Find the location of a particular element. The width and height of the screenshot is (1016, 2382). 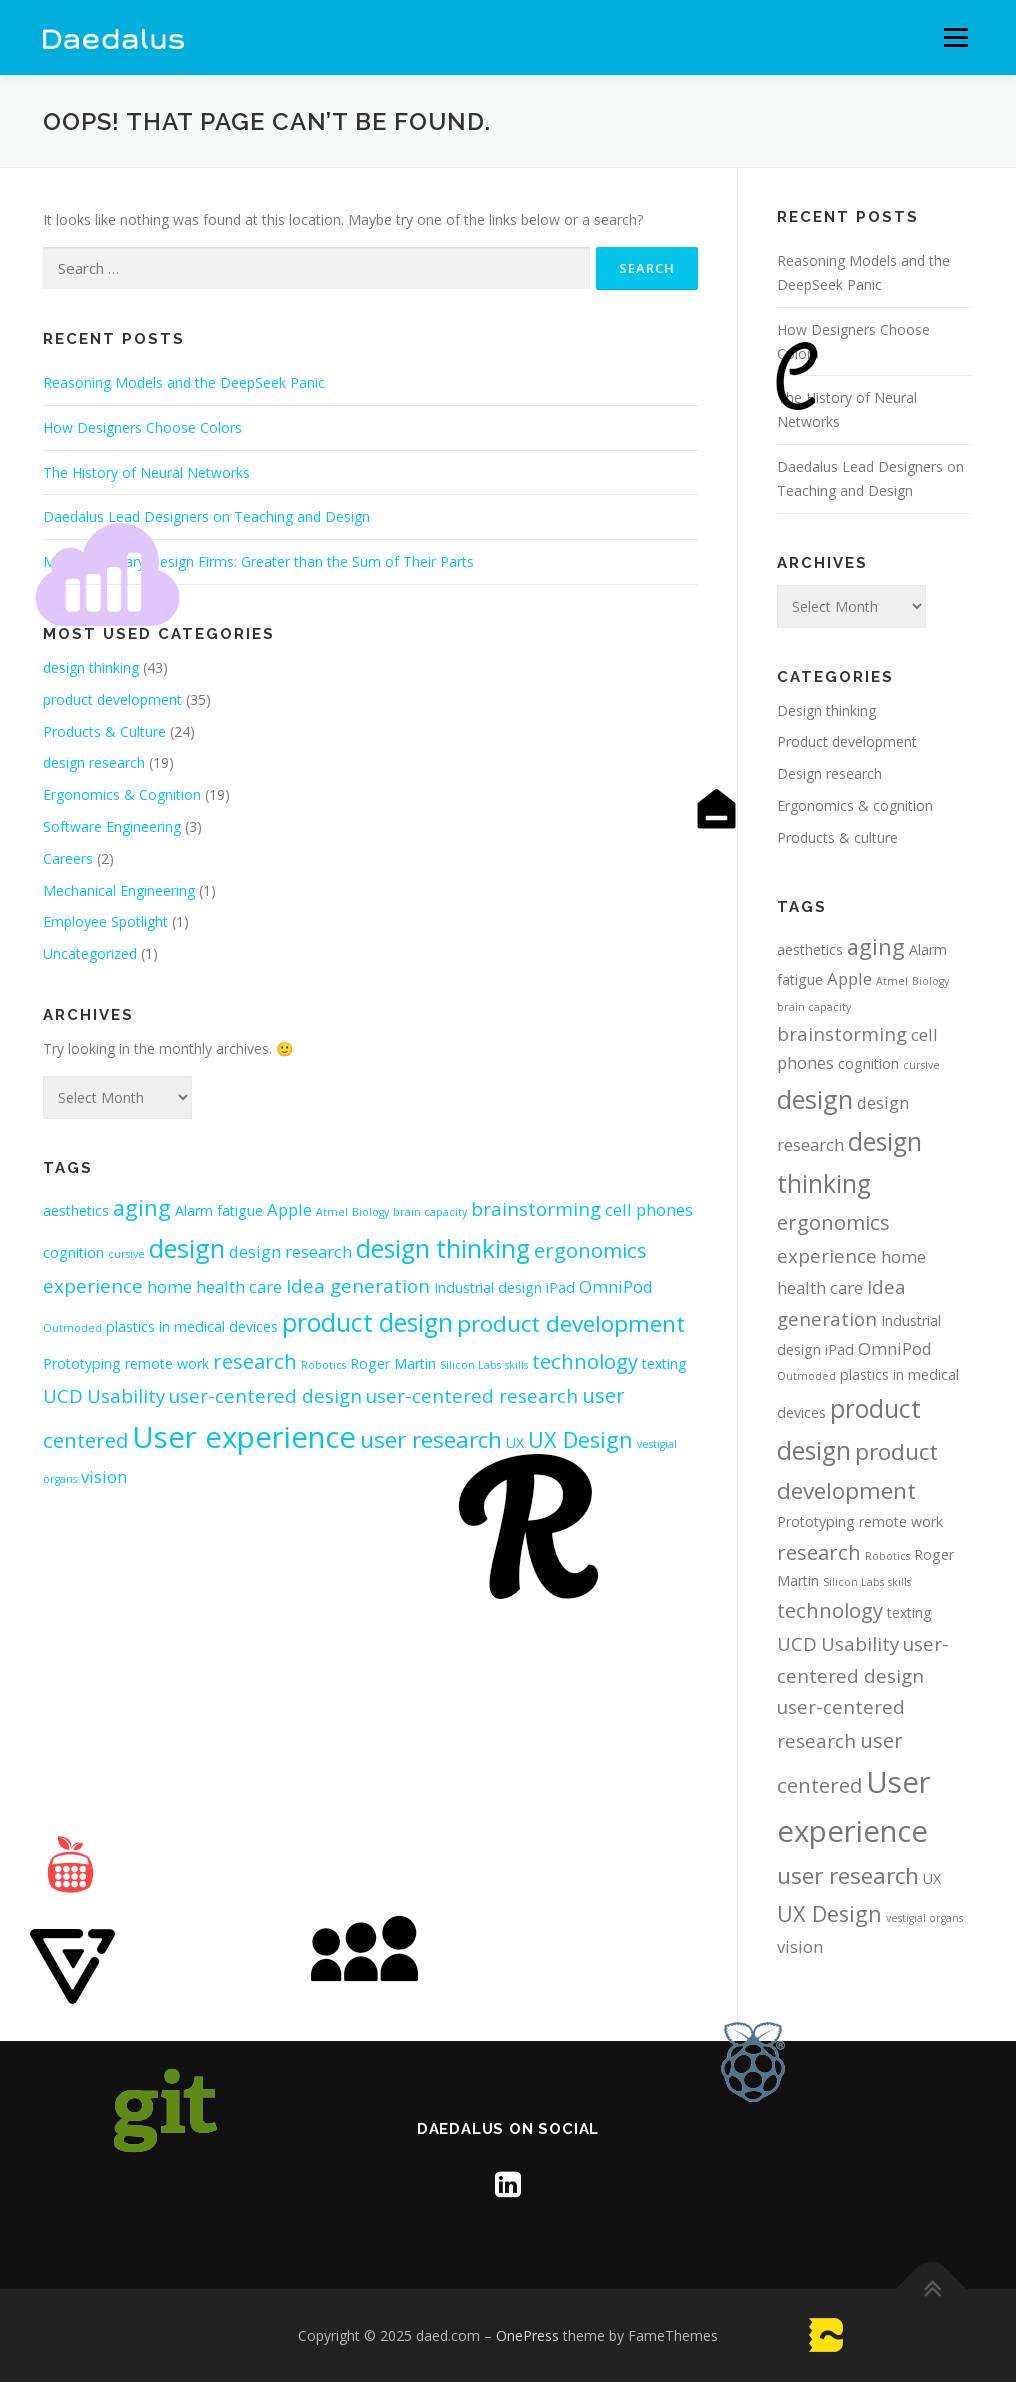

navigate to AntV data visualization library is located at coordinates (72, 1966).